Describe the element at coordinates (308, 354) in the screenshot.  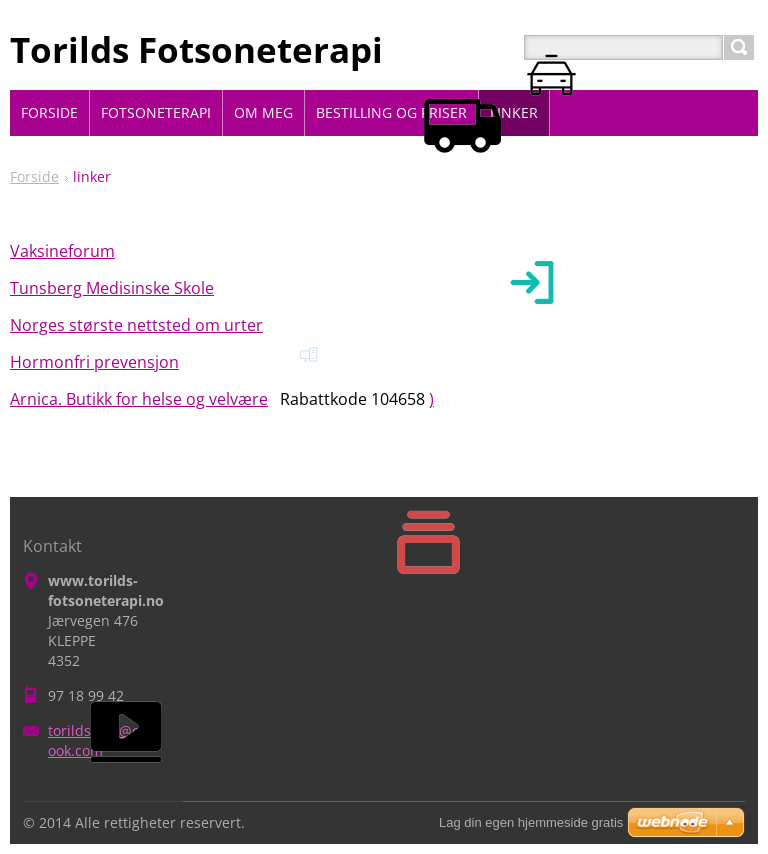
I see `access desktop or PC settings` at that location.